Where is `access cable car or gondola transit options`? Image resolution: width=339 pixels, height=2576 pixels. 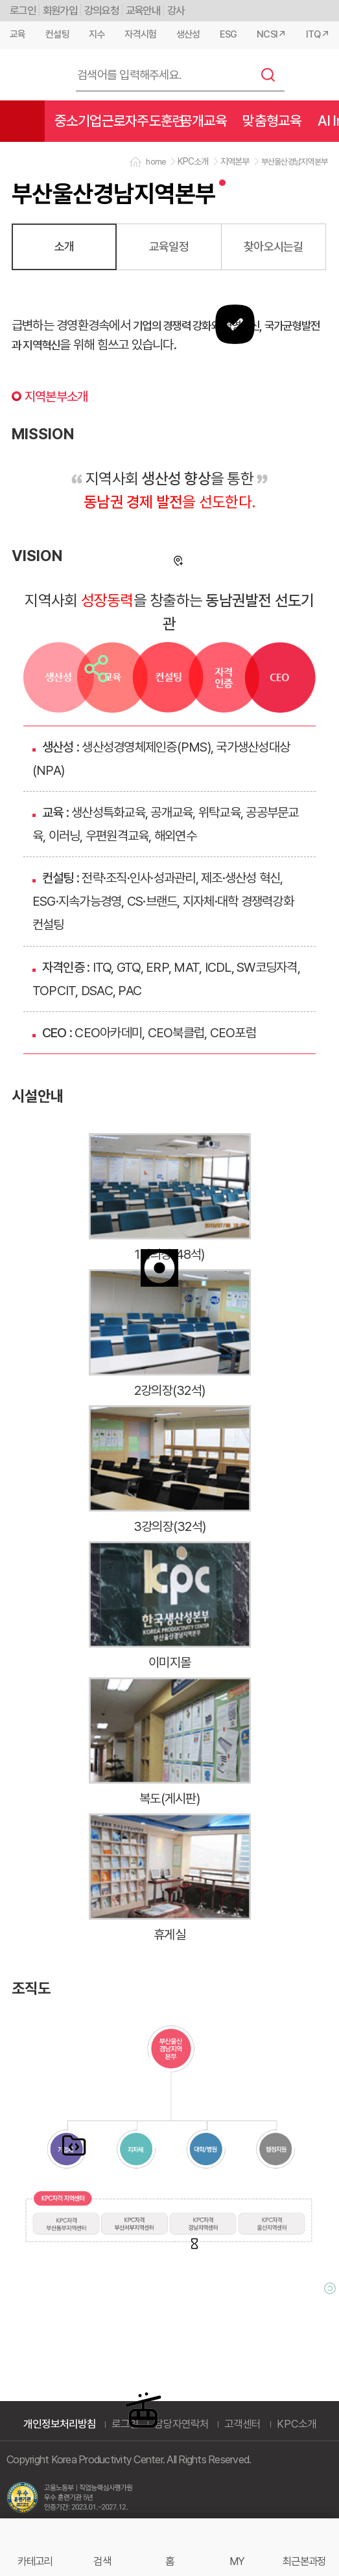 access cable car or gondola transit options is located at coordinates (143, 2410).